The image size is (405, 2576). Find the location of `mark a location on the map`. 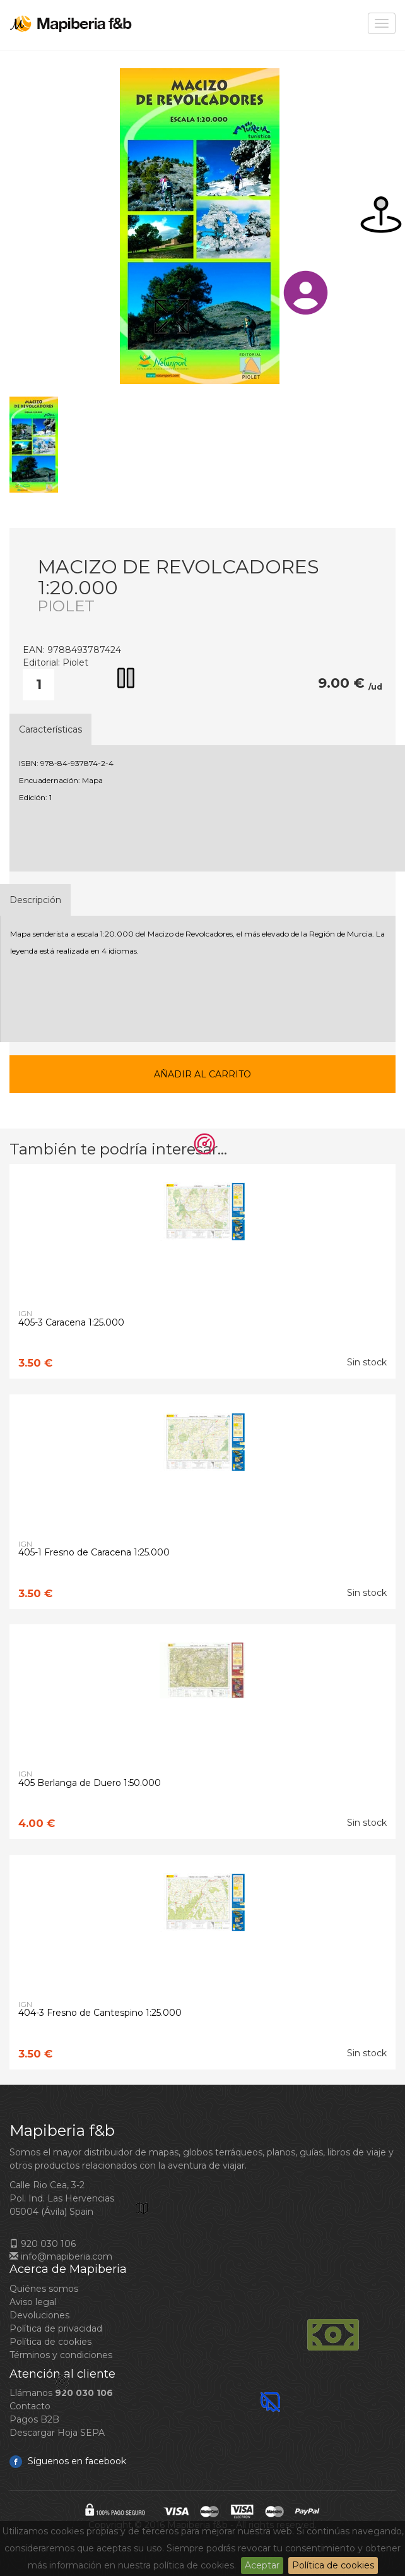

mark a location on the map is located at coordinates (381, 215).